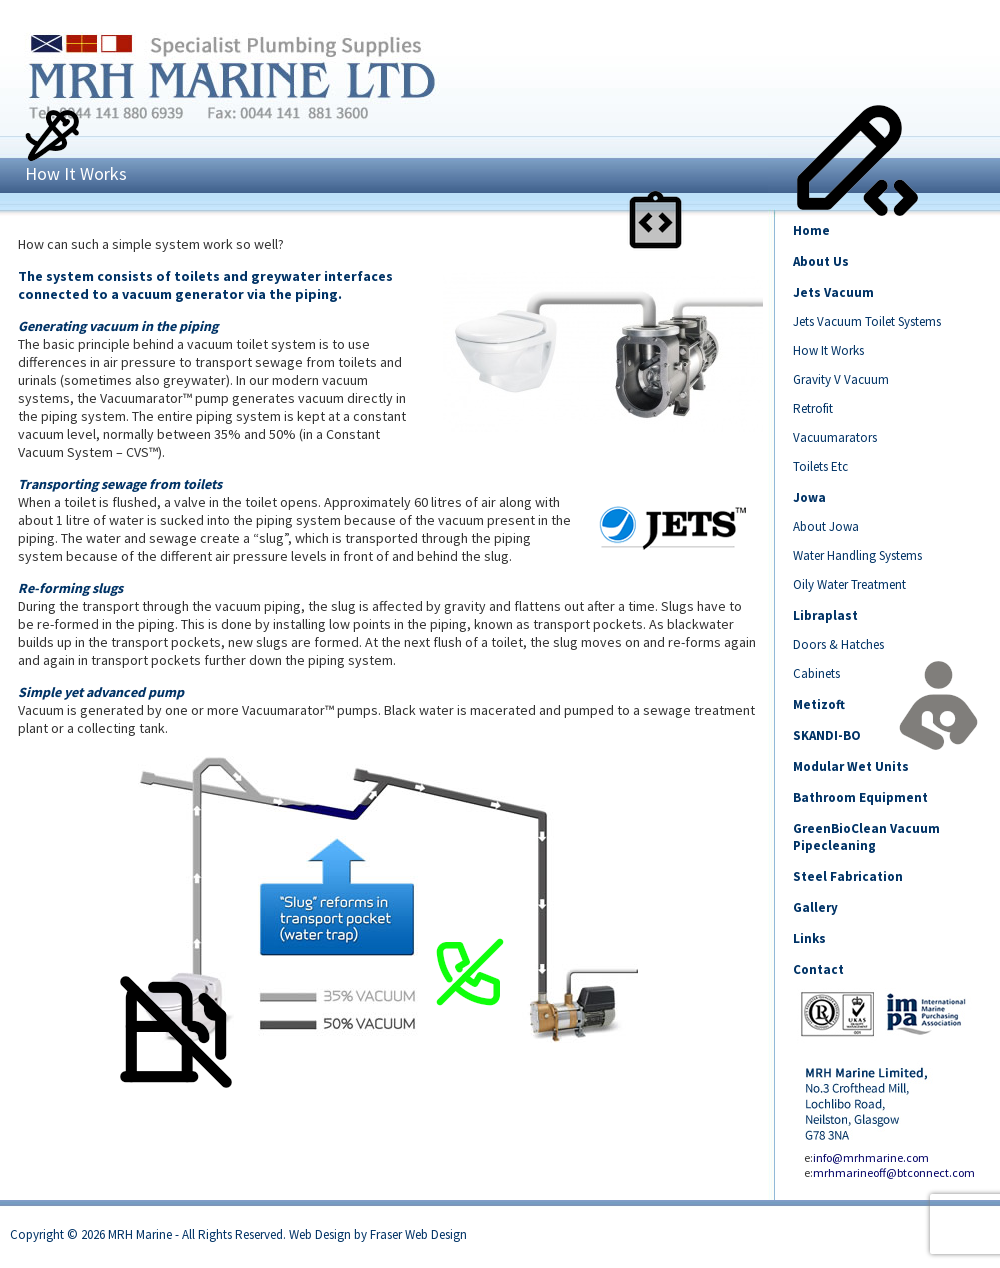 Image resolution: width=1000 pixels, height=1268 pixels. What do you see at coordinates (938, 705) in the screenshot?
I see `indicates a breastfeeding or nursing room` at bounding box center [938, 705].